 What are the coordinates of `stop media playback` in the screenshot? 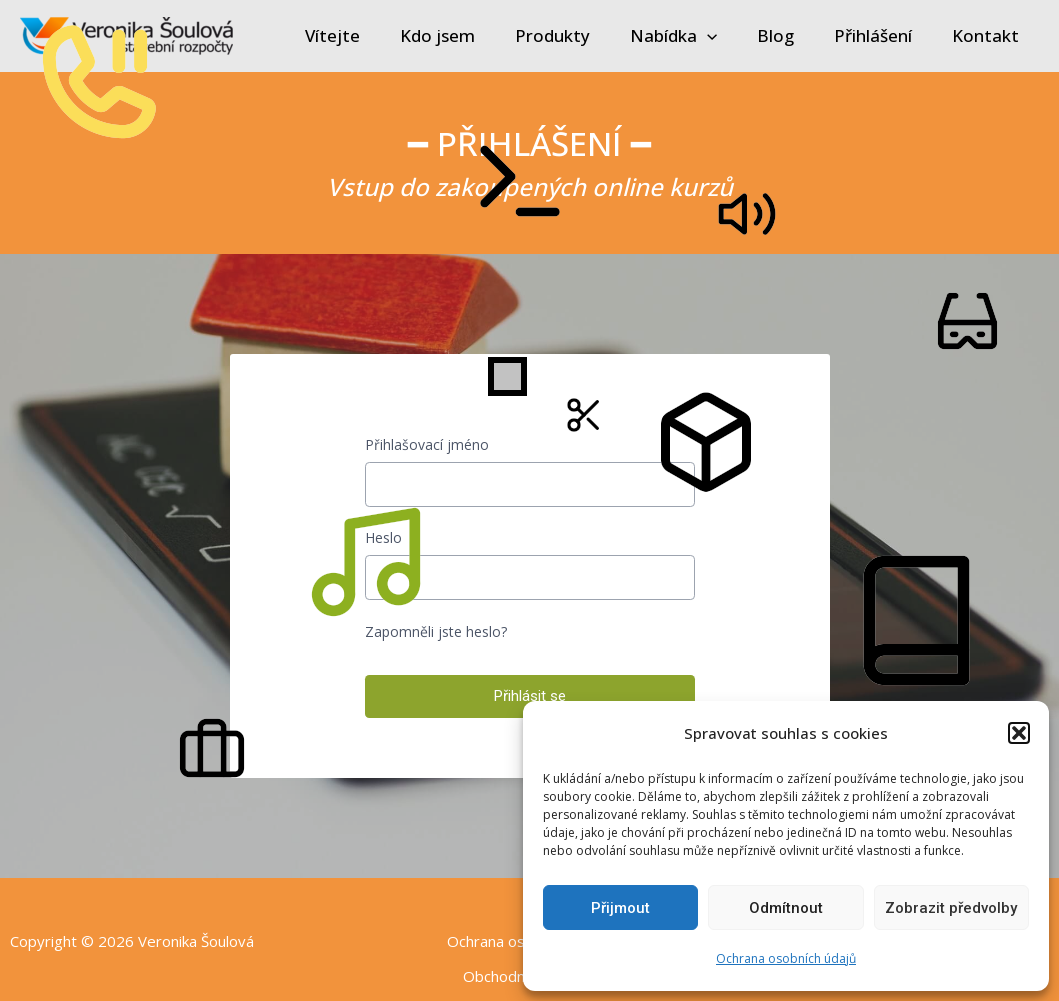 It's located at (507, 376).